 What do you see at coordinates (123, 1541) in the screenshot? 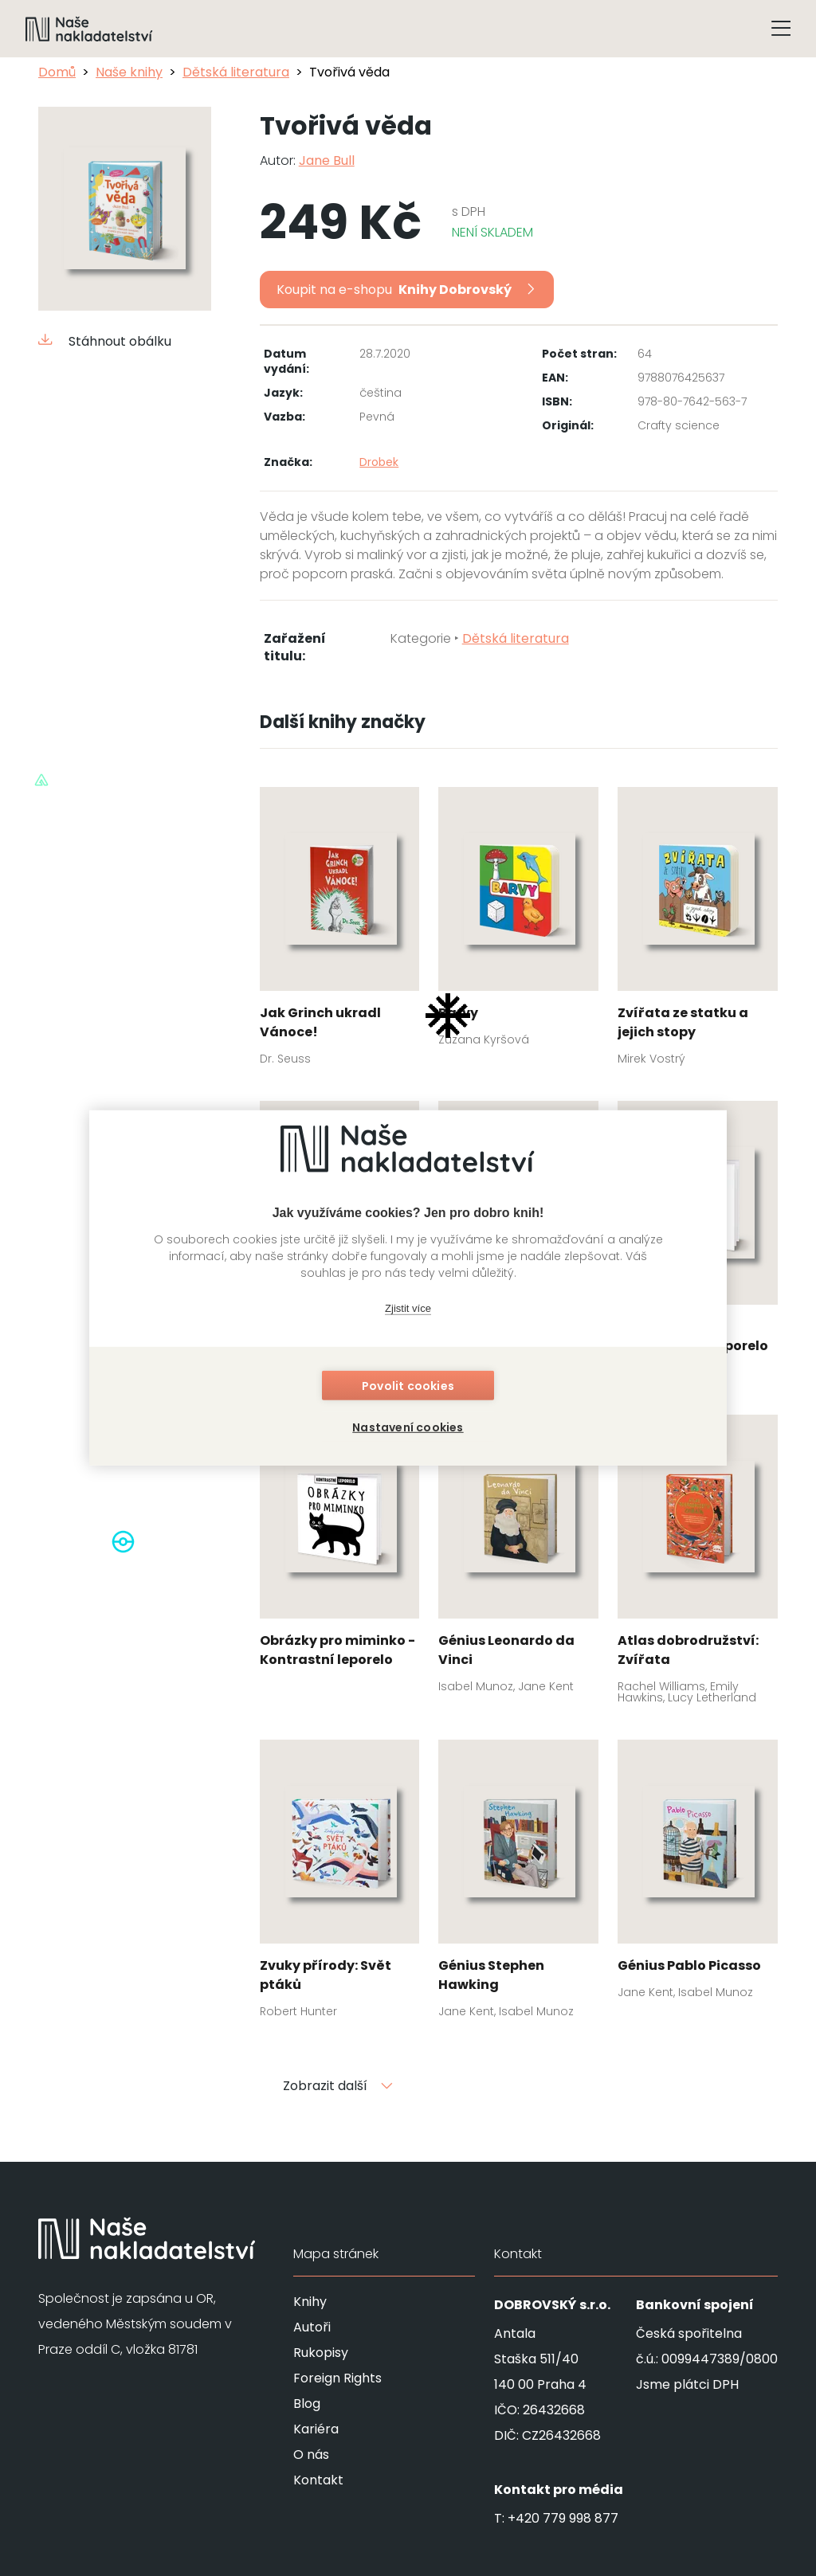
I see `access pokémon collection or inventory` at bounding box center [123, 1541].